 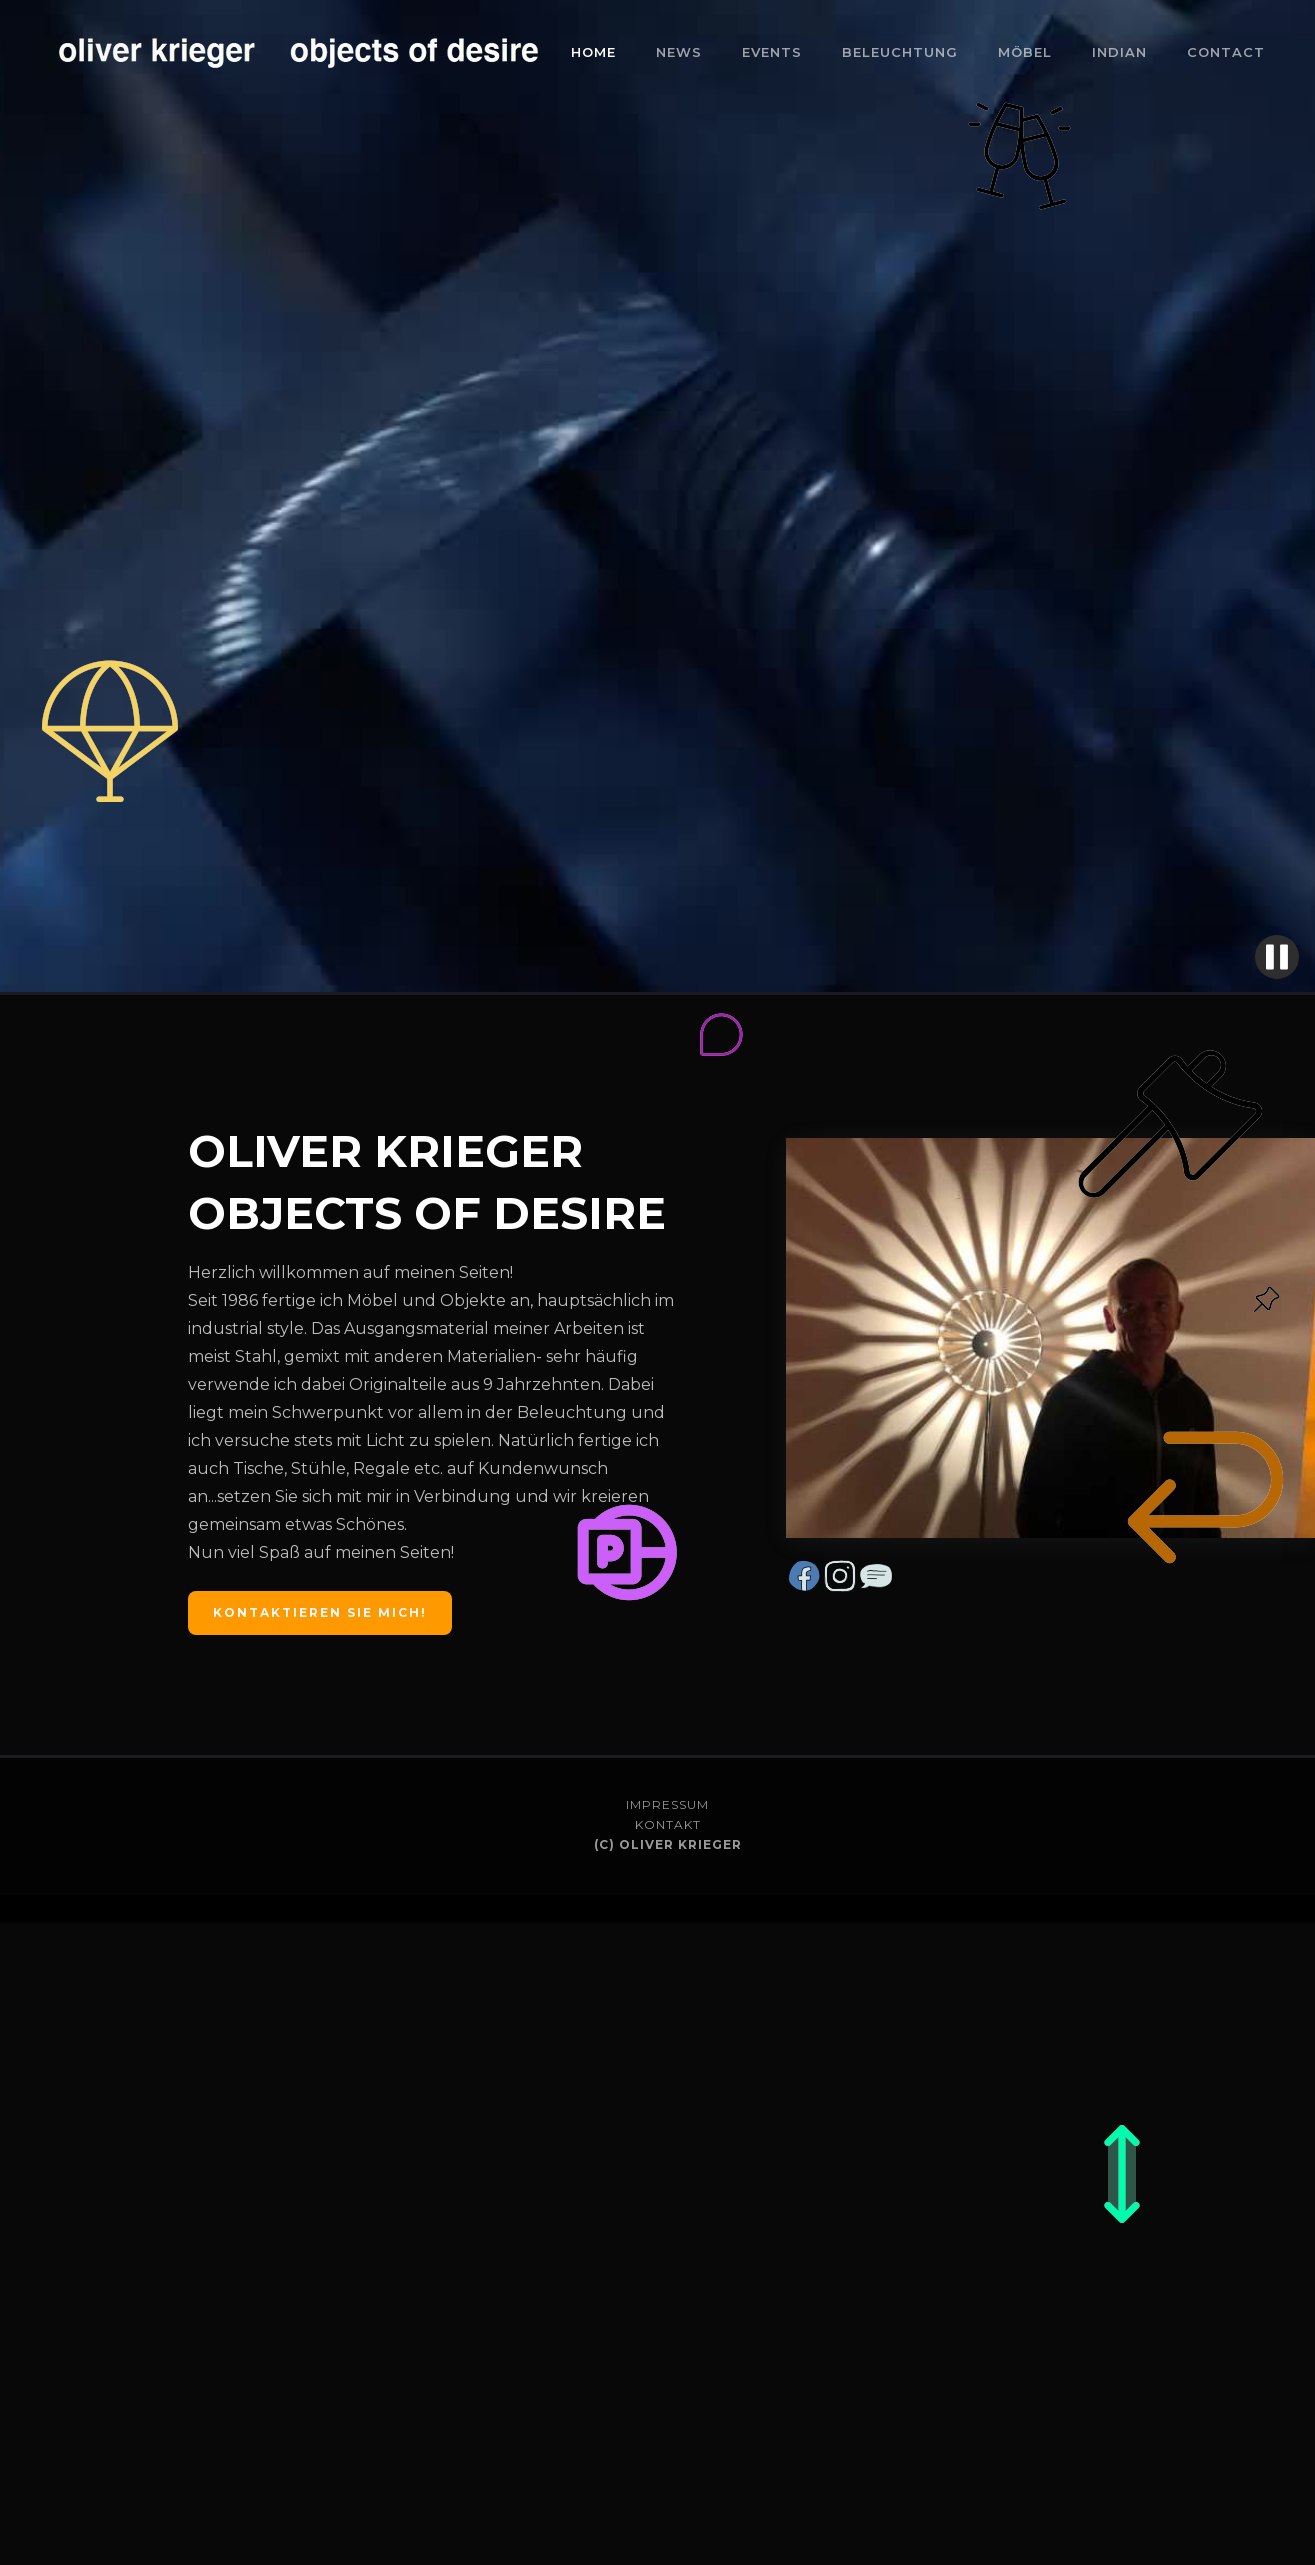 What do you see at coordinates (1122, 2174) in the screenshot?
I see `adjust height or vertical size` at bounding box center [1122, 2174].